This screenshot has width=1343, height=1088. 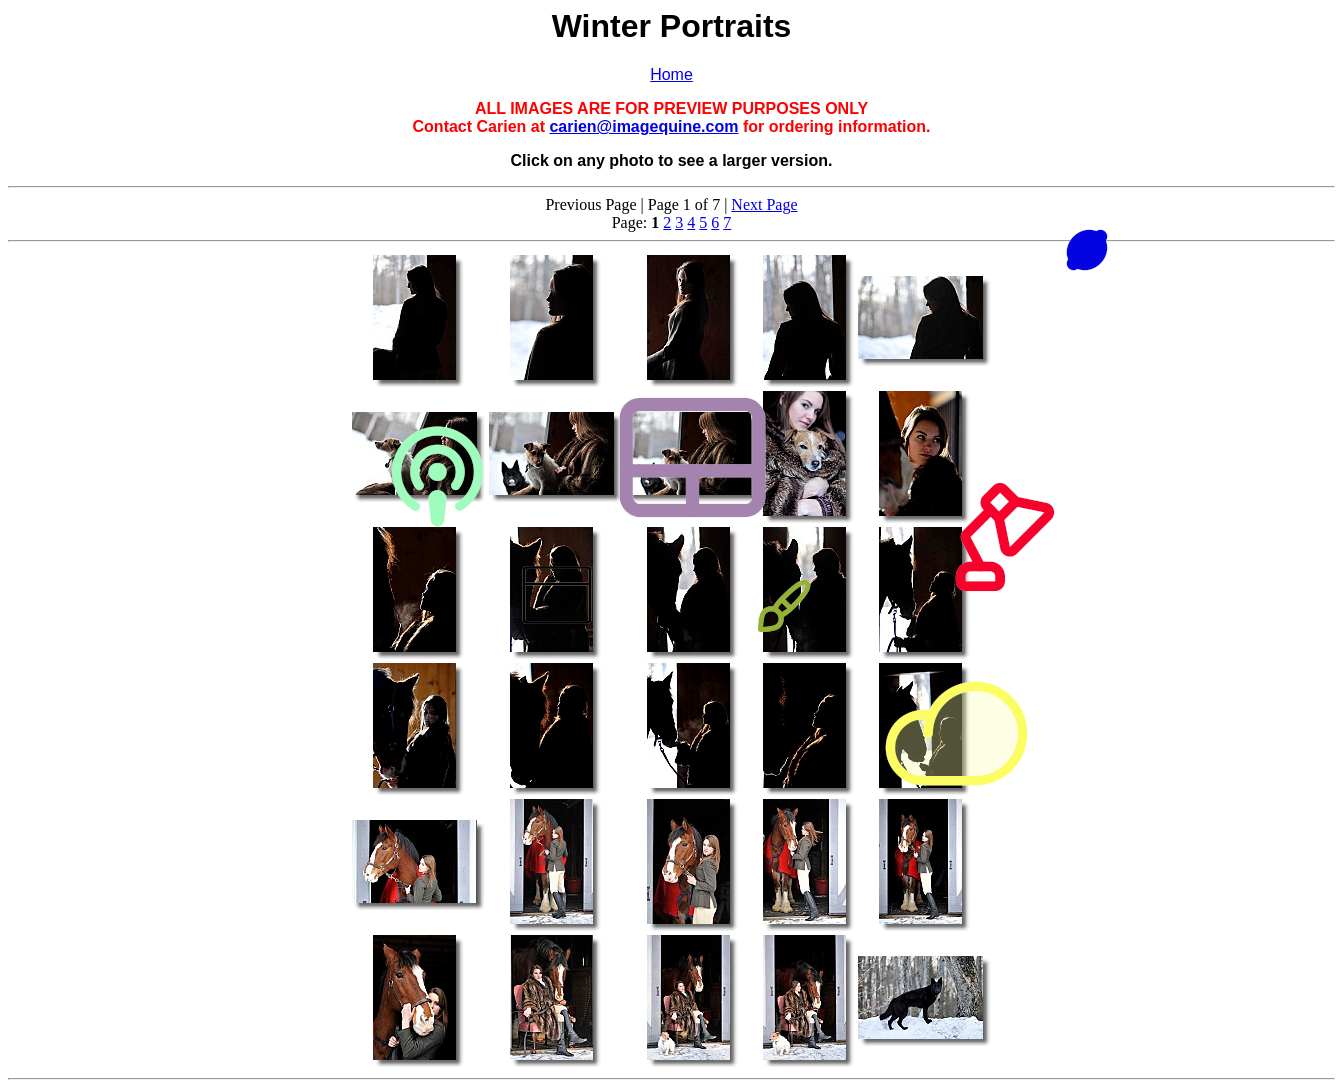 I want to click on indicates citrus or lemon flavor, so click(x=1087, y=250).